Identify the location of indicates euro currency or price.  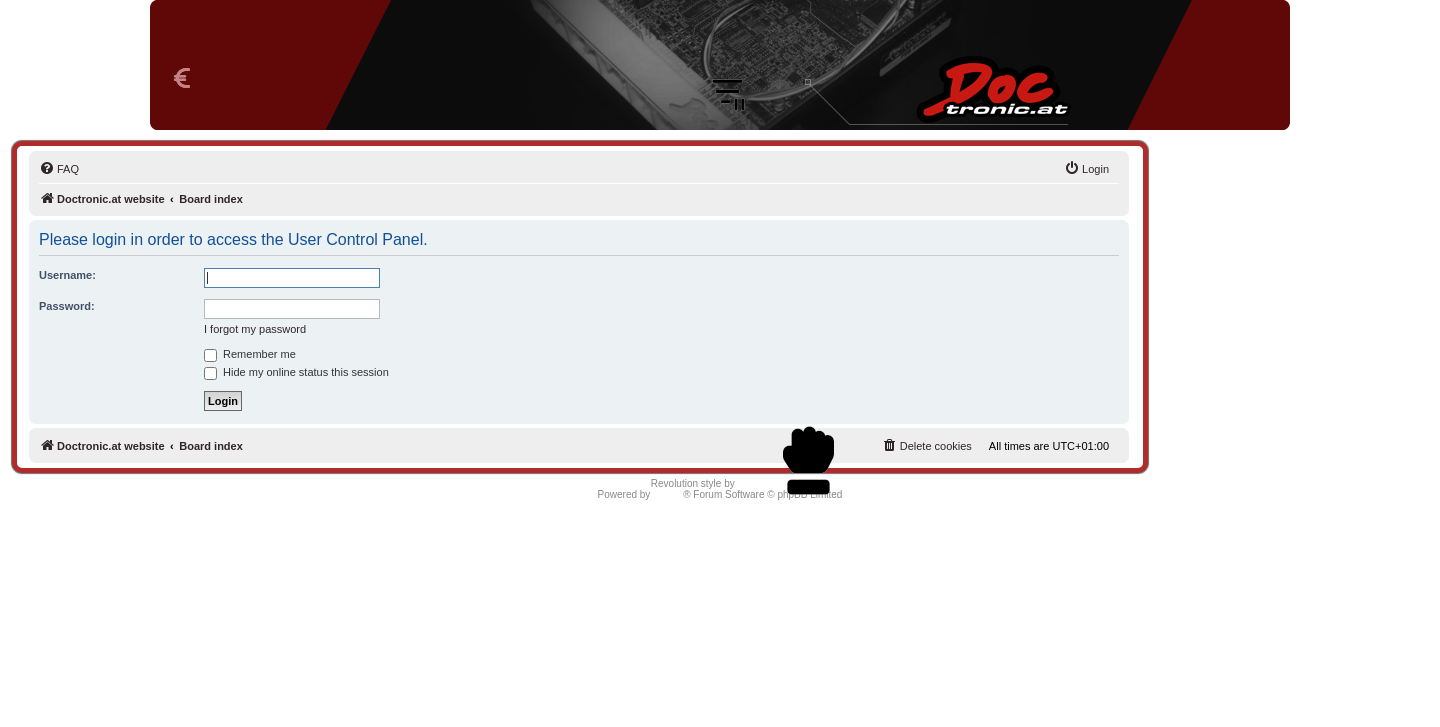
(183, 78).